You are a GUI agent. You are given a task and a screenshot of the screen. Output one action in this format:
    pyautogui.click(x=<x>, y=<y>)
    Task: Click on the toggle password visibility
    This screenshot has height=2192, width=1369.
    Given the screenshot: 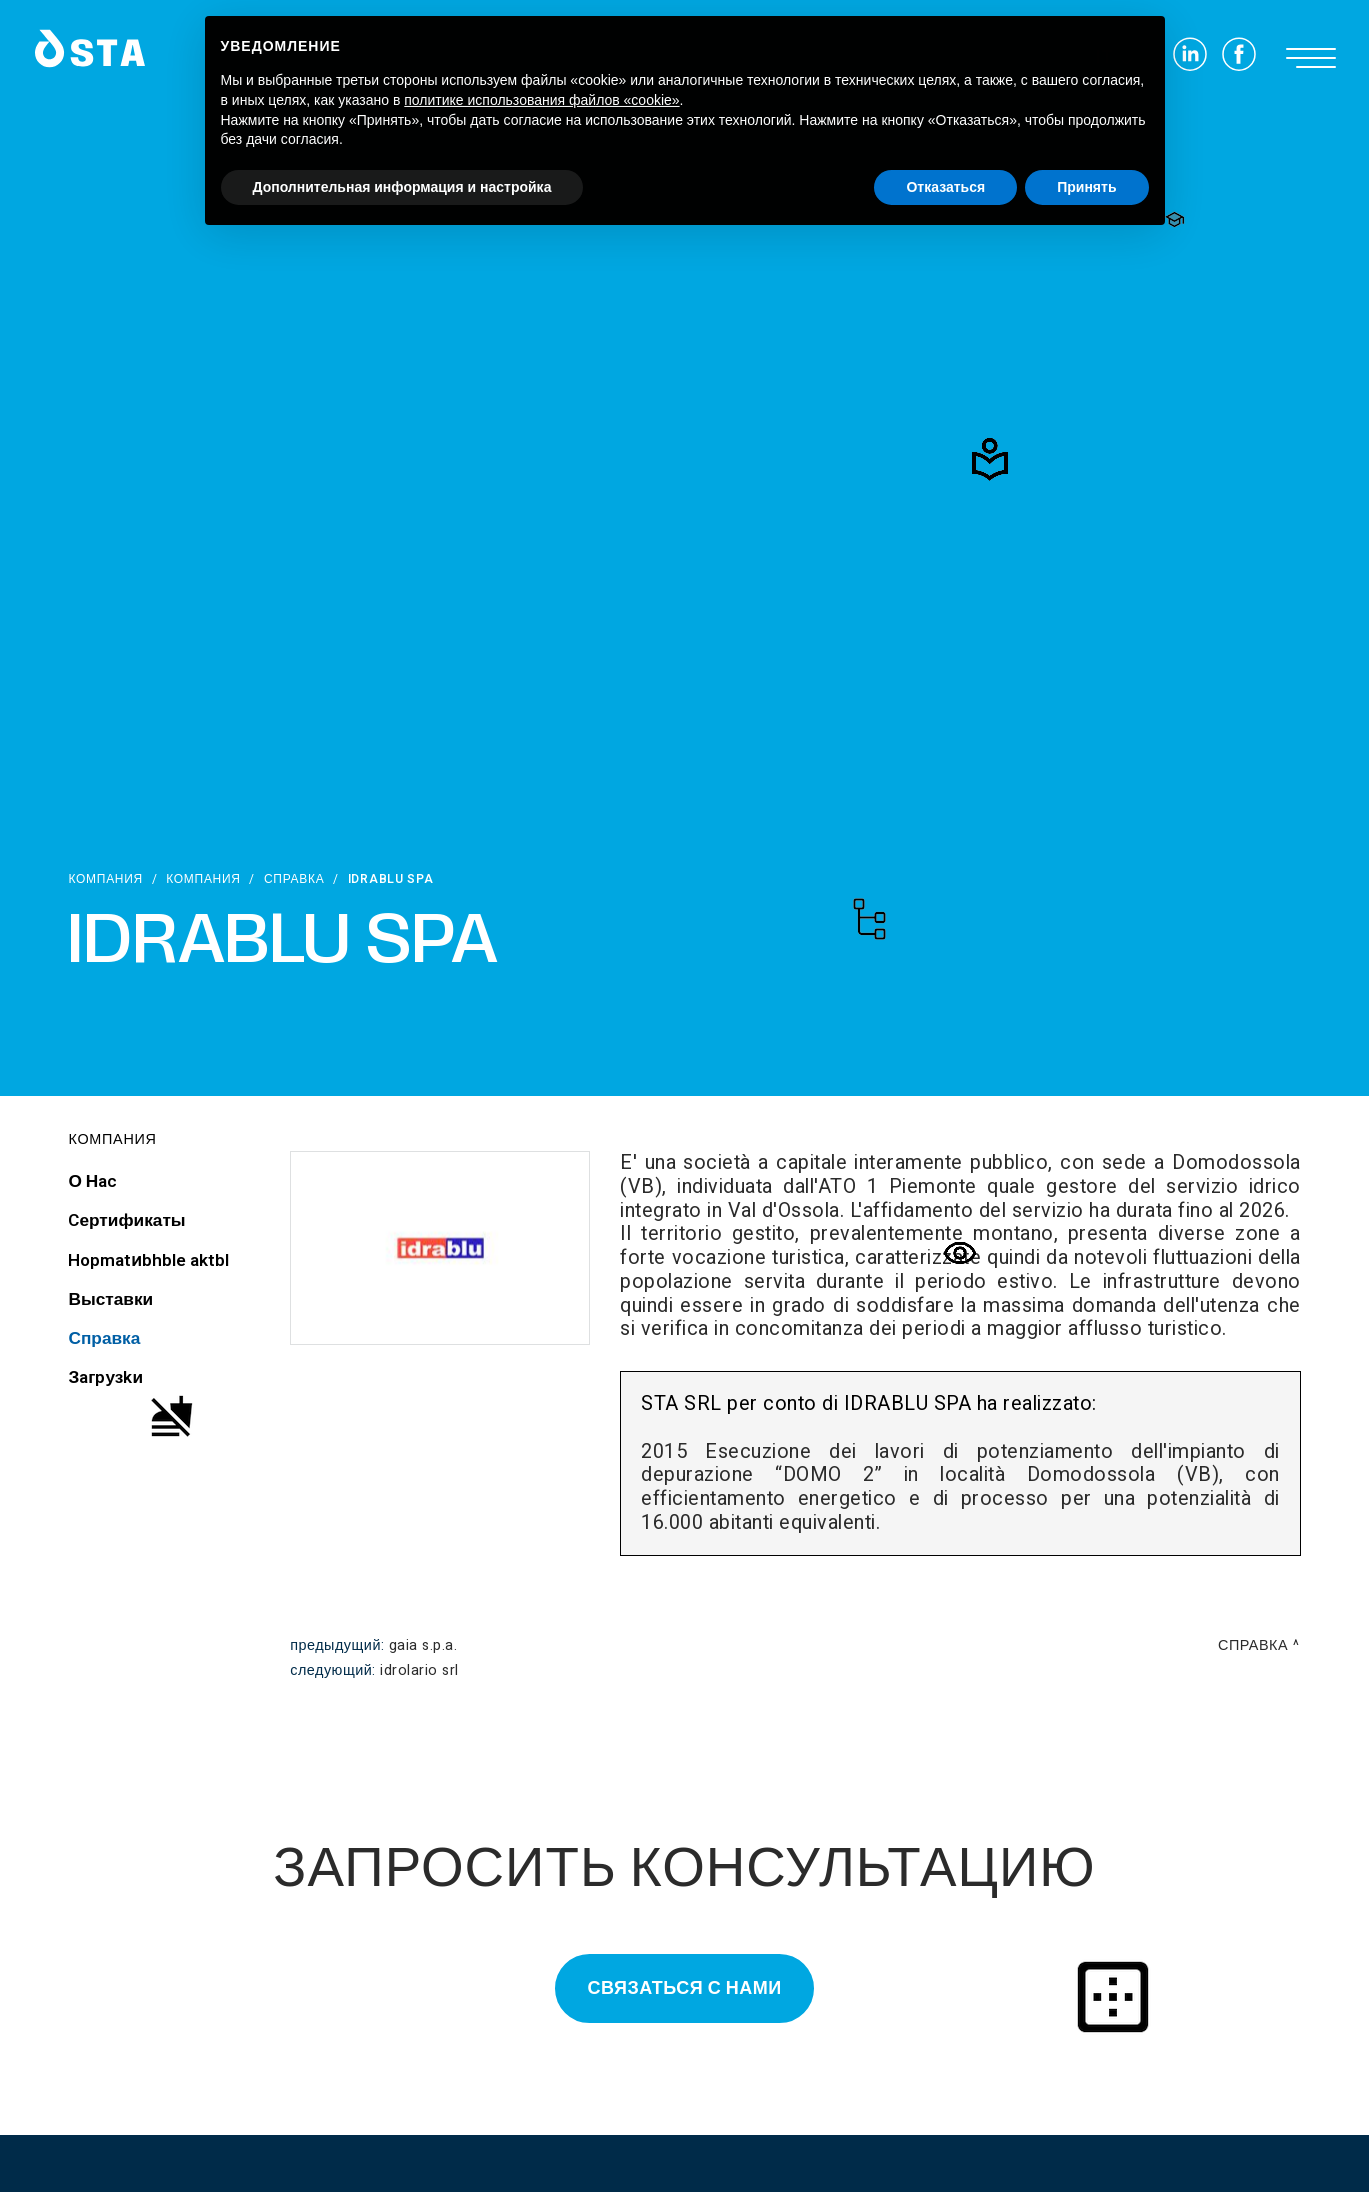 What is the action you would take?
    pyautogui.click(x=960, y=1253)
    